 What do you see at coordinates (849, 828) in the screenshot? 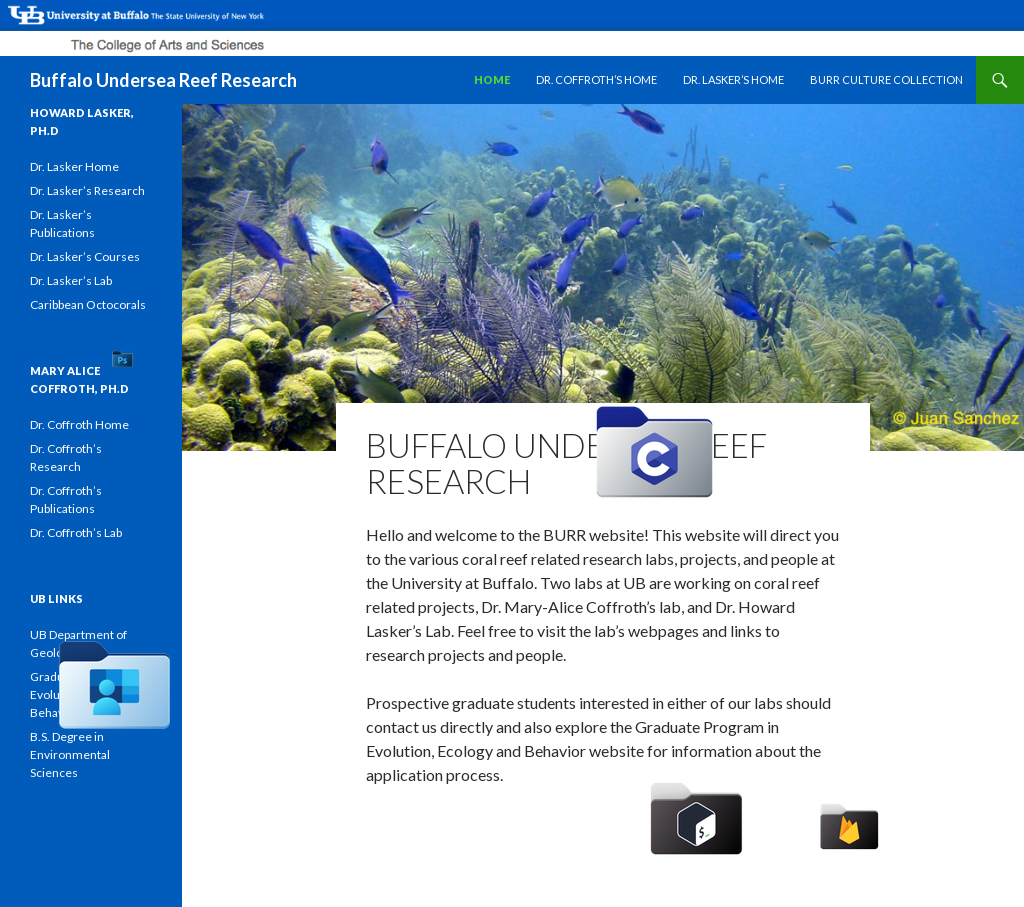
I see `open firebase project folder` at bounding box center [849, 828].